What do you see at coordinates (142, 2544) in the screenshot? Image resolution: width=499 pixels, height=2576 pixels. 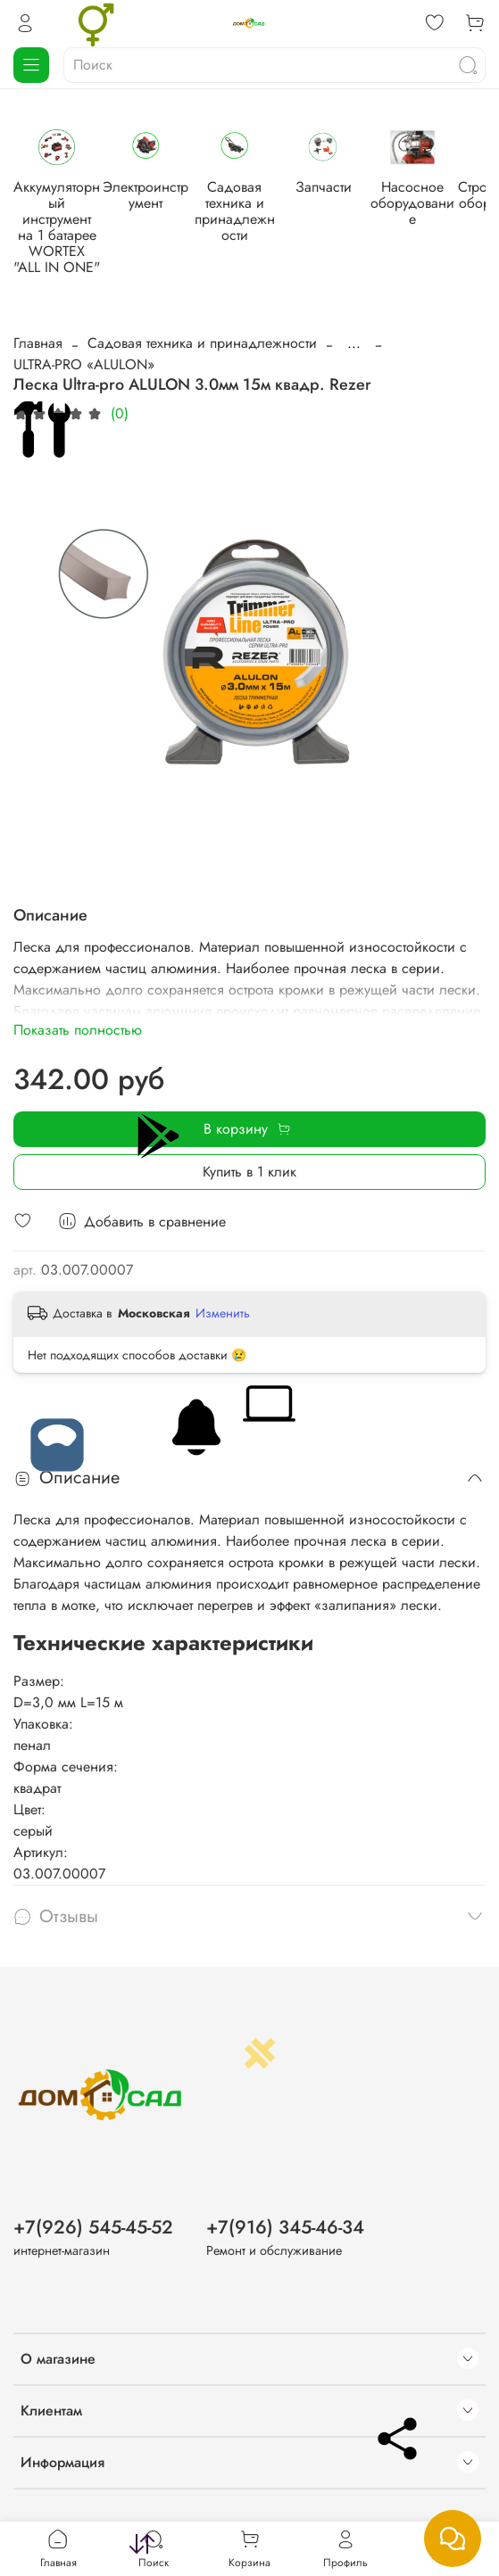 I see `swap or reorder items vertically` at bounding box center [142, 2544].